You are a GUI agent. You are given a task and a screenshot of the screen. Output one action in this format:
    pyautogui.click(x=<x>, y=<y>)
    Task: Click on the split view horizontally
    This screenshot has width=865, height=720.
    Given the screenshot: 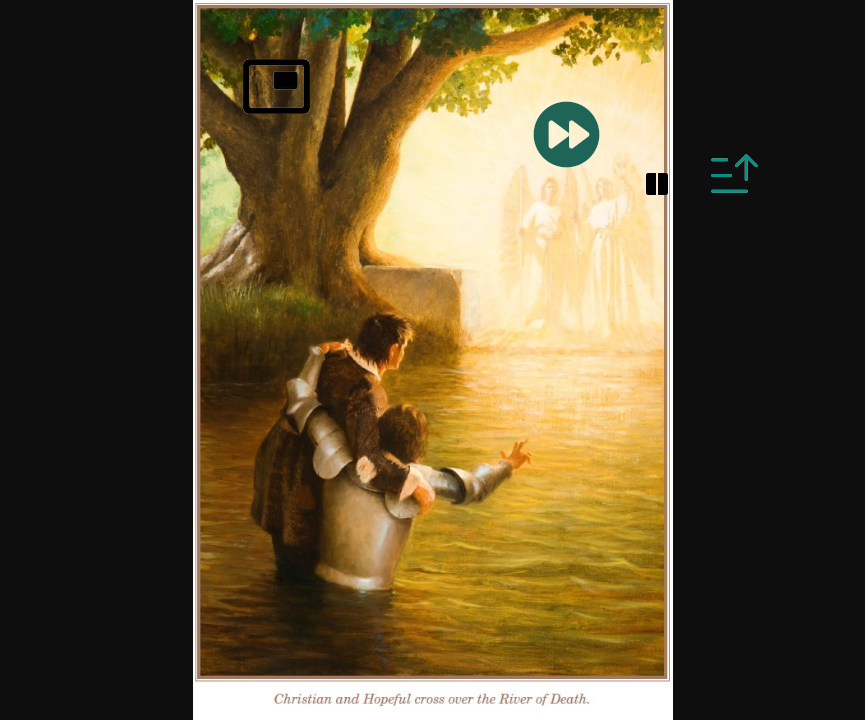 What is the action you would take?
    pyautogui.click(x=657, y=184)
    